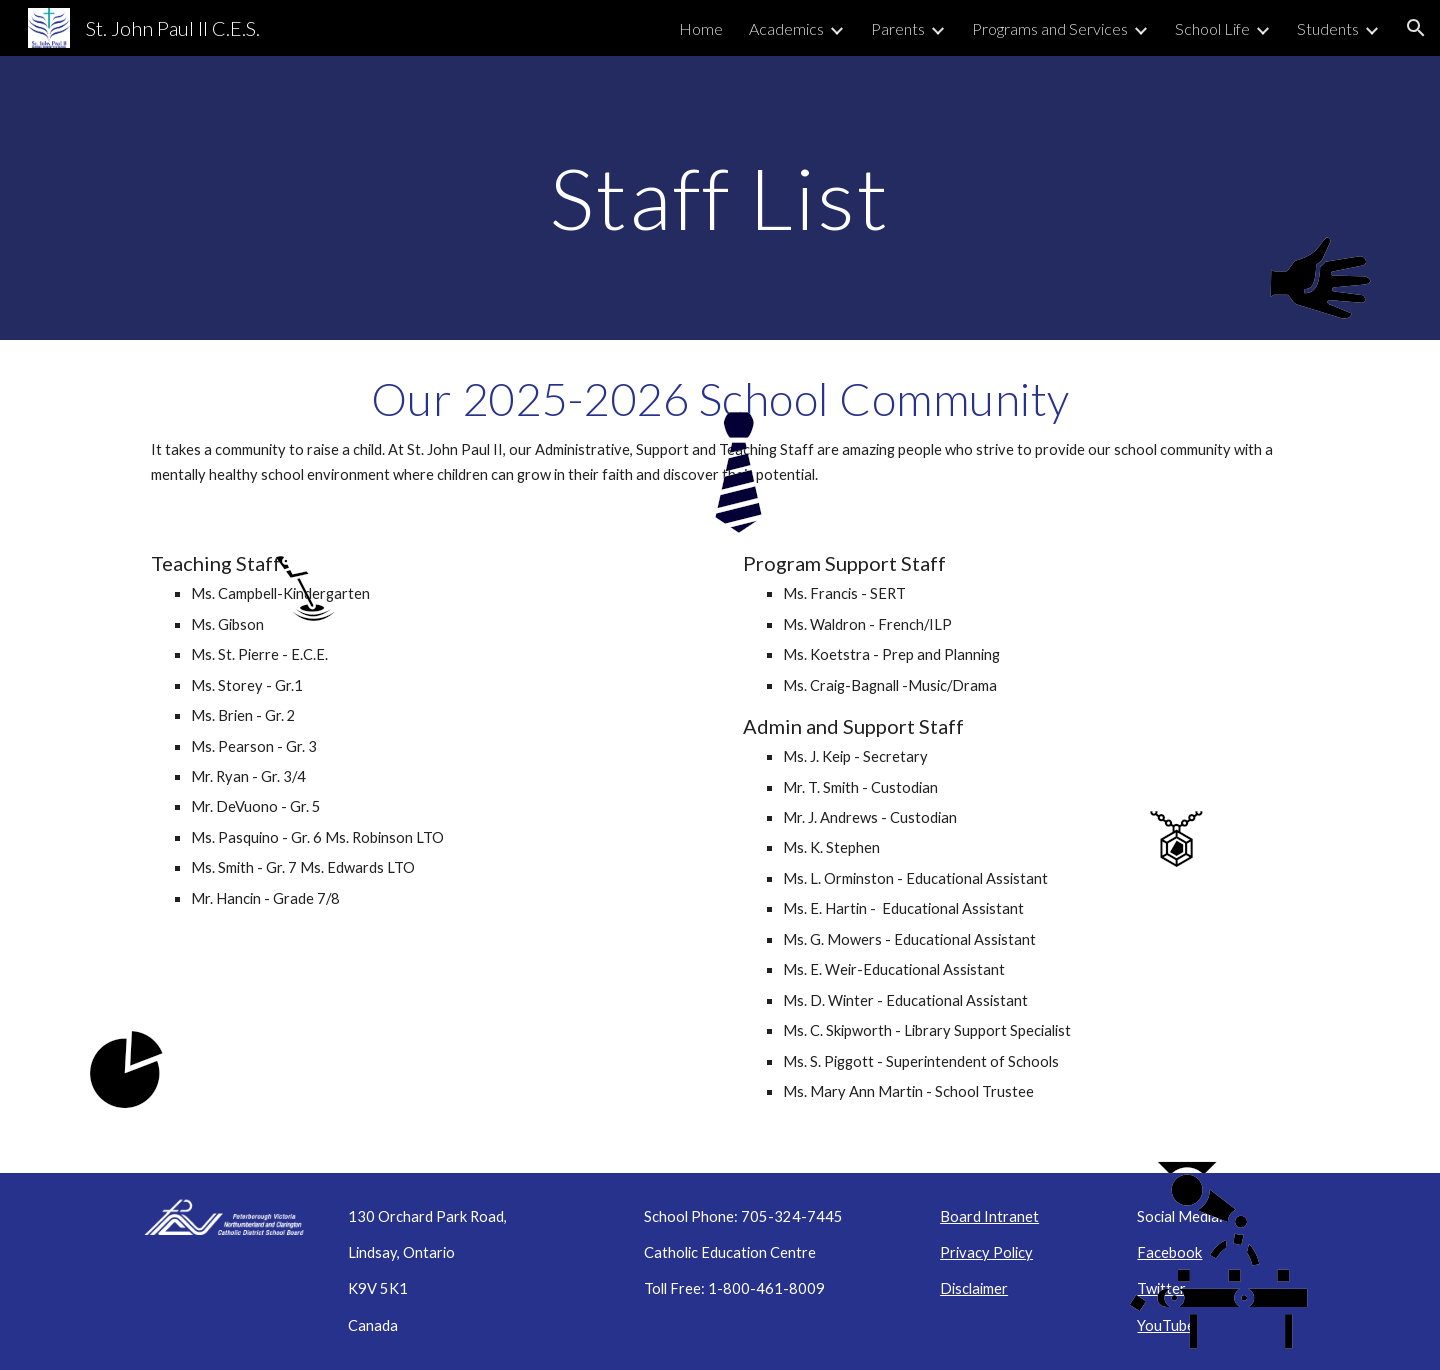  I want to click on view analytics or statistics breakdown, so click(126, 1069).